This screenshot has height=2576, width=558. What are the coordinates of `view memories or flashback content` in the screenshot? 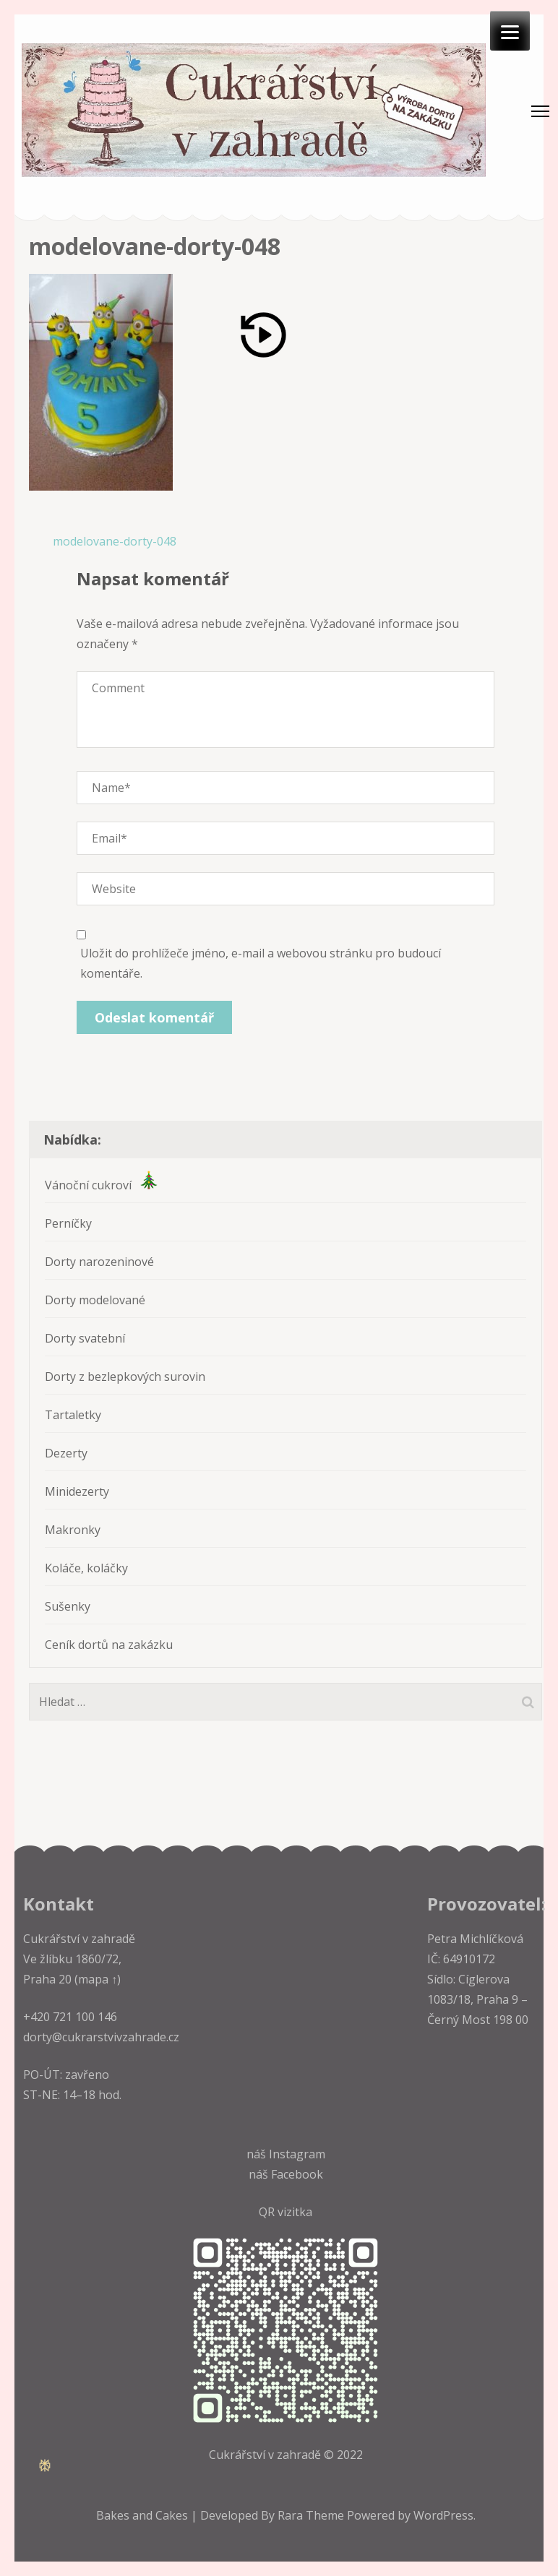 It's located at (263, 335).